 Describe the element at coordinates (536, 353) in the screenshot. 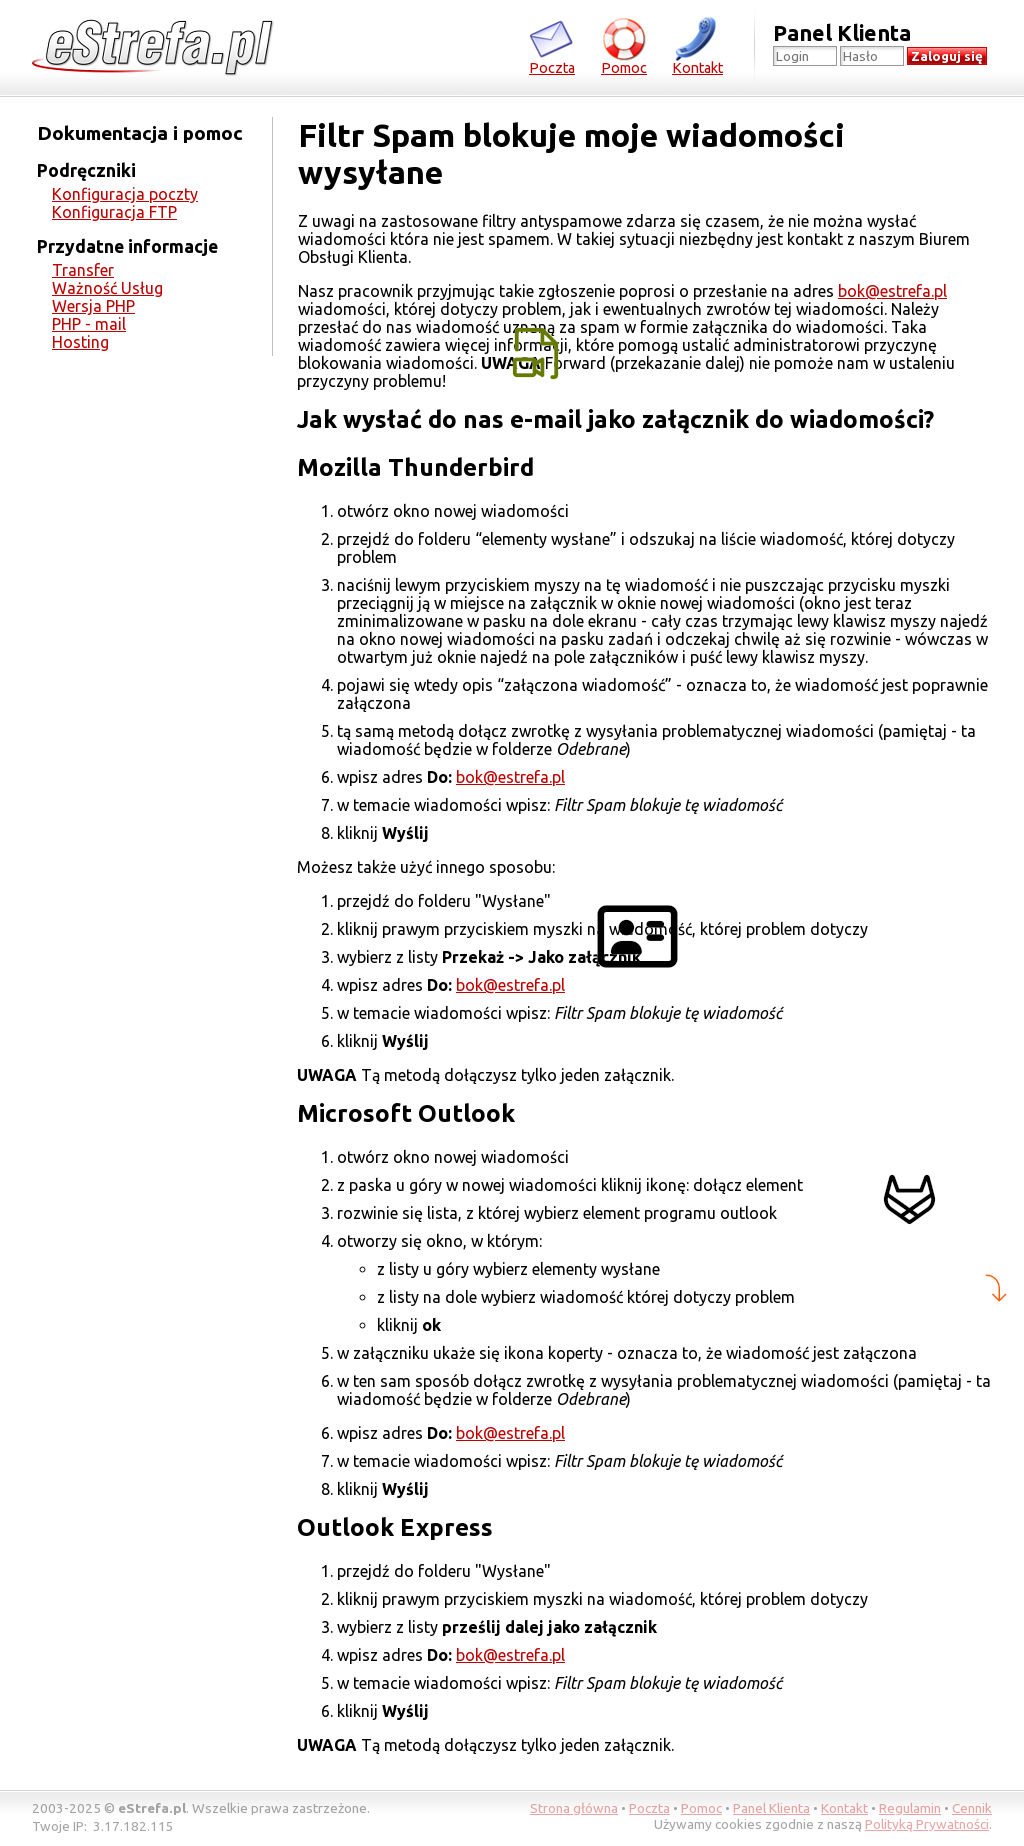

I see `open a video file` at that location.